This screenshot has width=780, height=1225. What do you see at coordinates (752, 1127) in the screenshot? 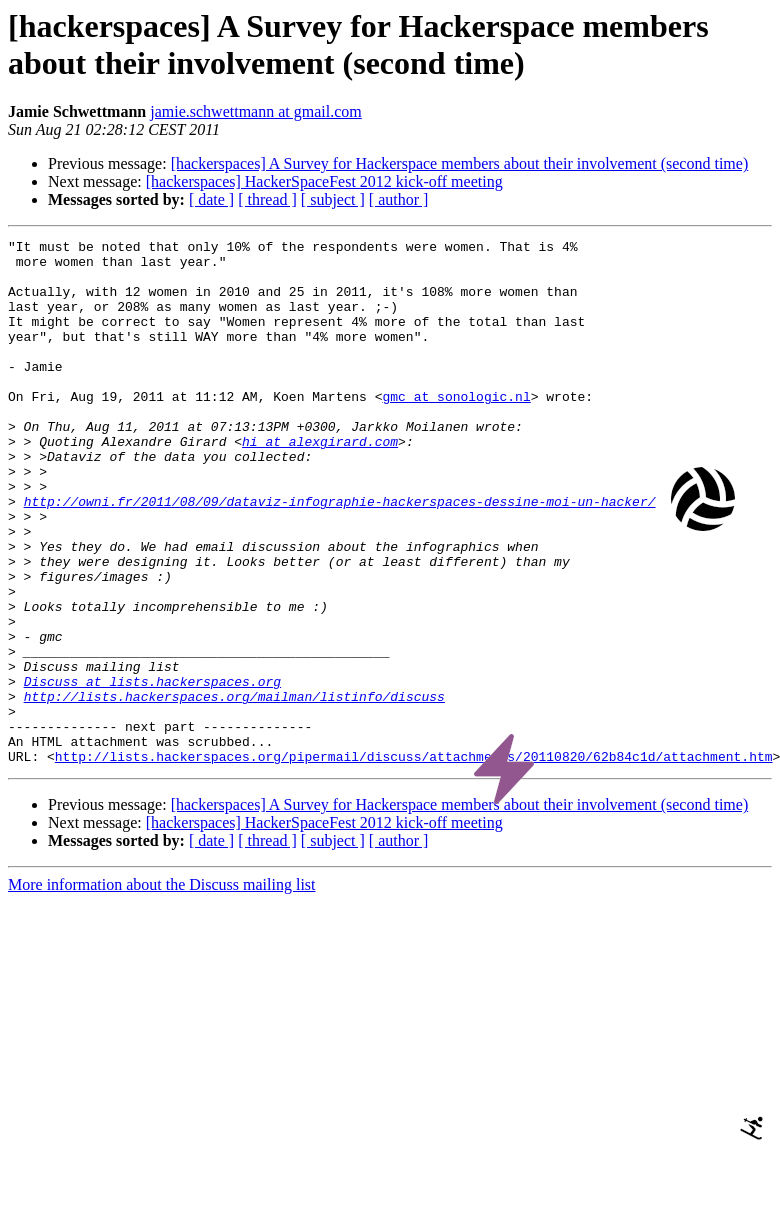
I see `filter or browse skiing activities` at bounding box center [752, 1127].